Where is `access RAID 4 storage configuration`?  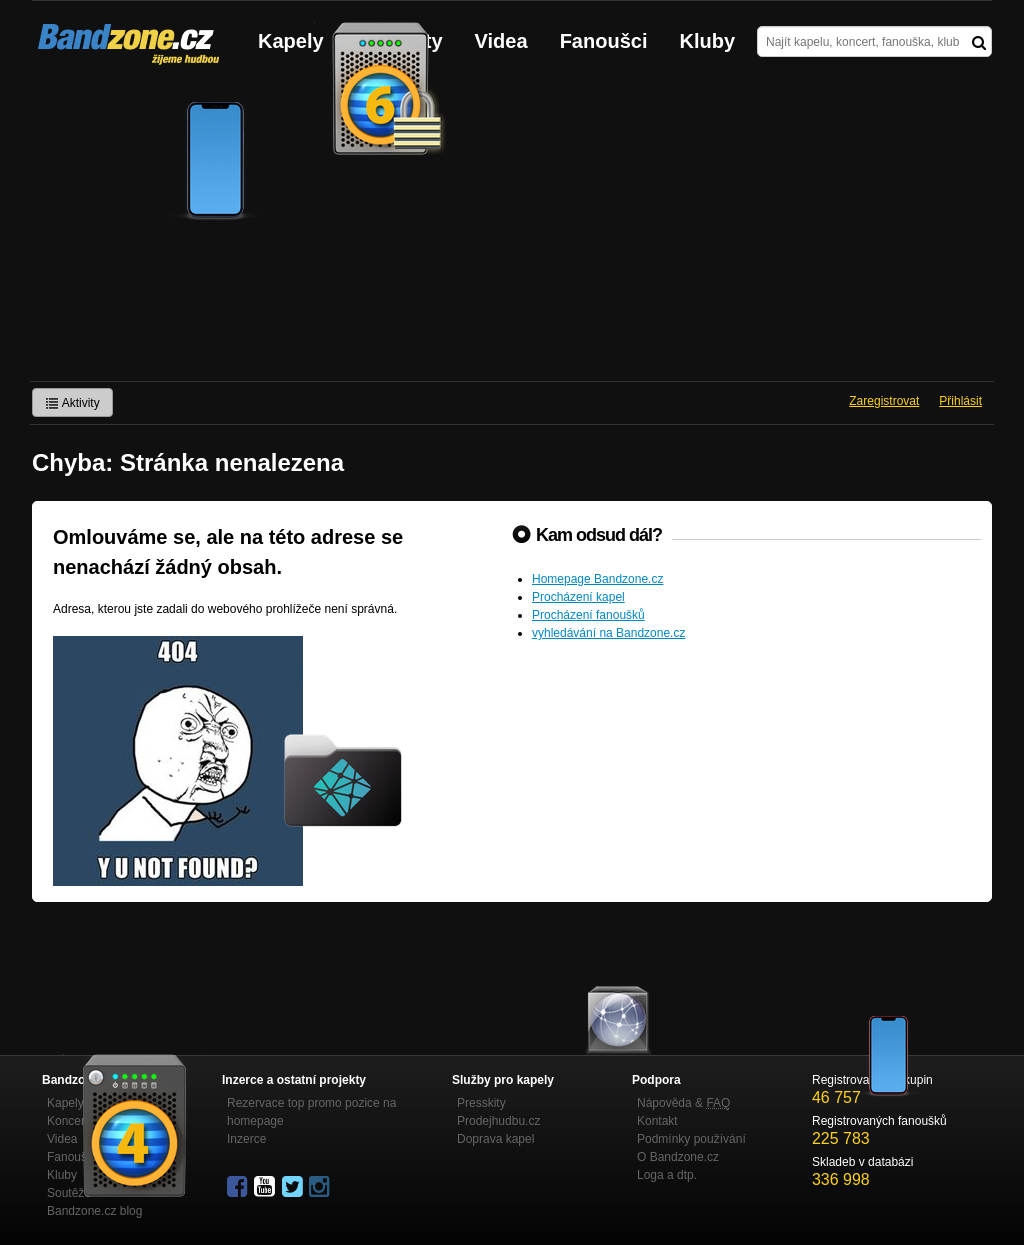 access RAID 4 storage configuration is located at coordinates (134, 1125).